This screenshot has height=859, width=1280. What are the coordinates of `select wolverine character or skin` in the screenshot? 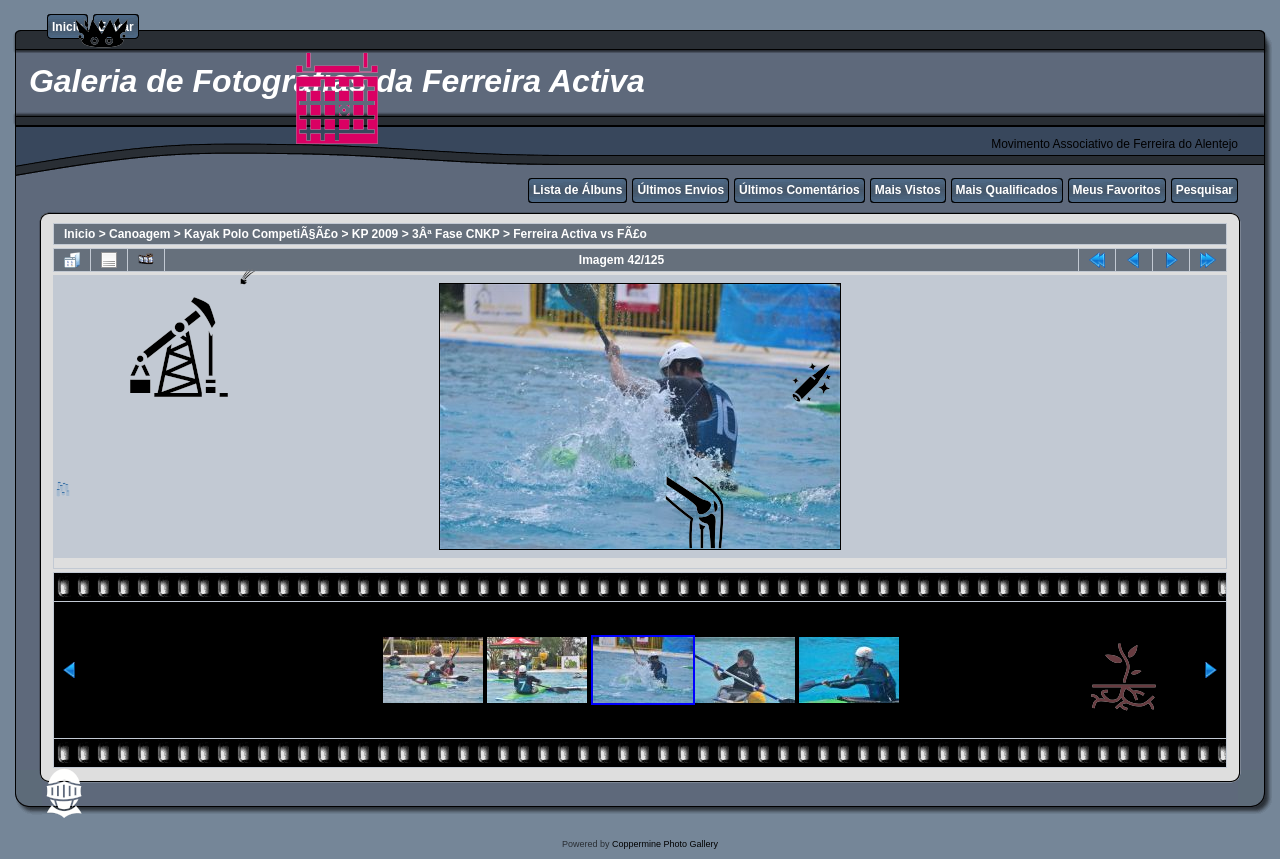 It's located at (248, 276).